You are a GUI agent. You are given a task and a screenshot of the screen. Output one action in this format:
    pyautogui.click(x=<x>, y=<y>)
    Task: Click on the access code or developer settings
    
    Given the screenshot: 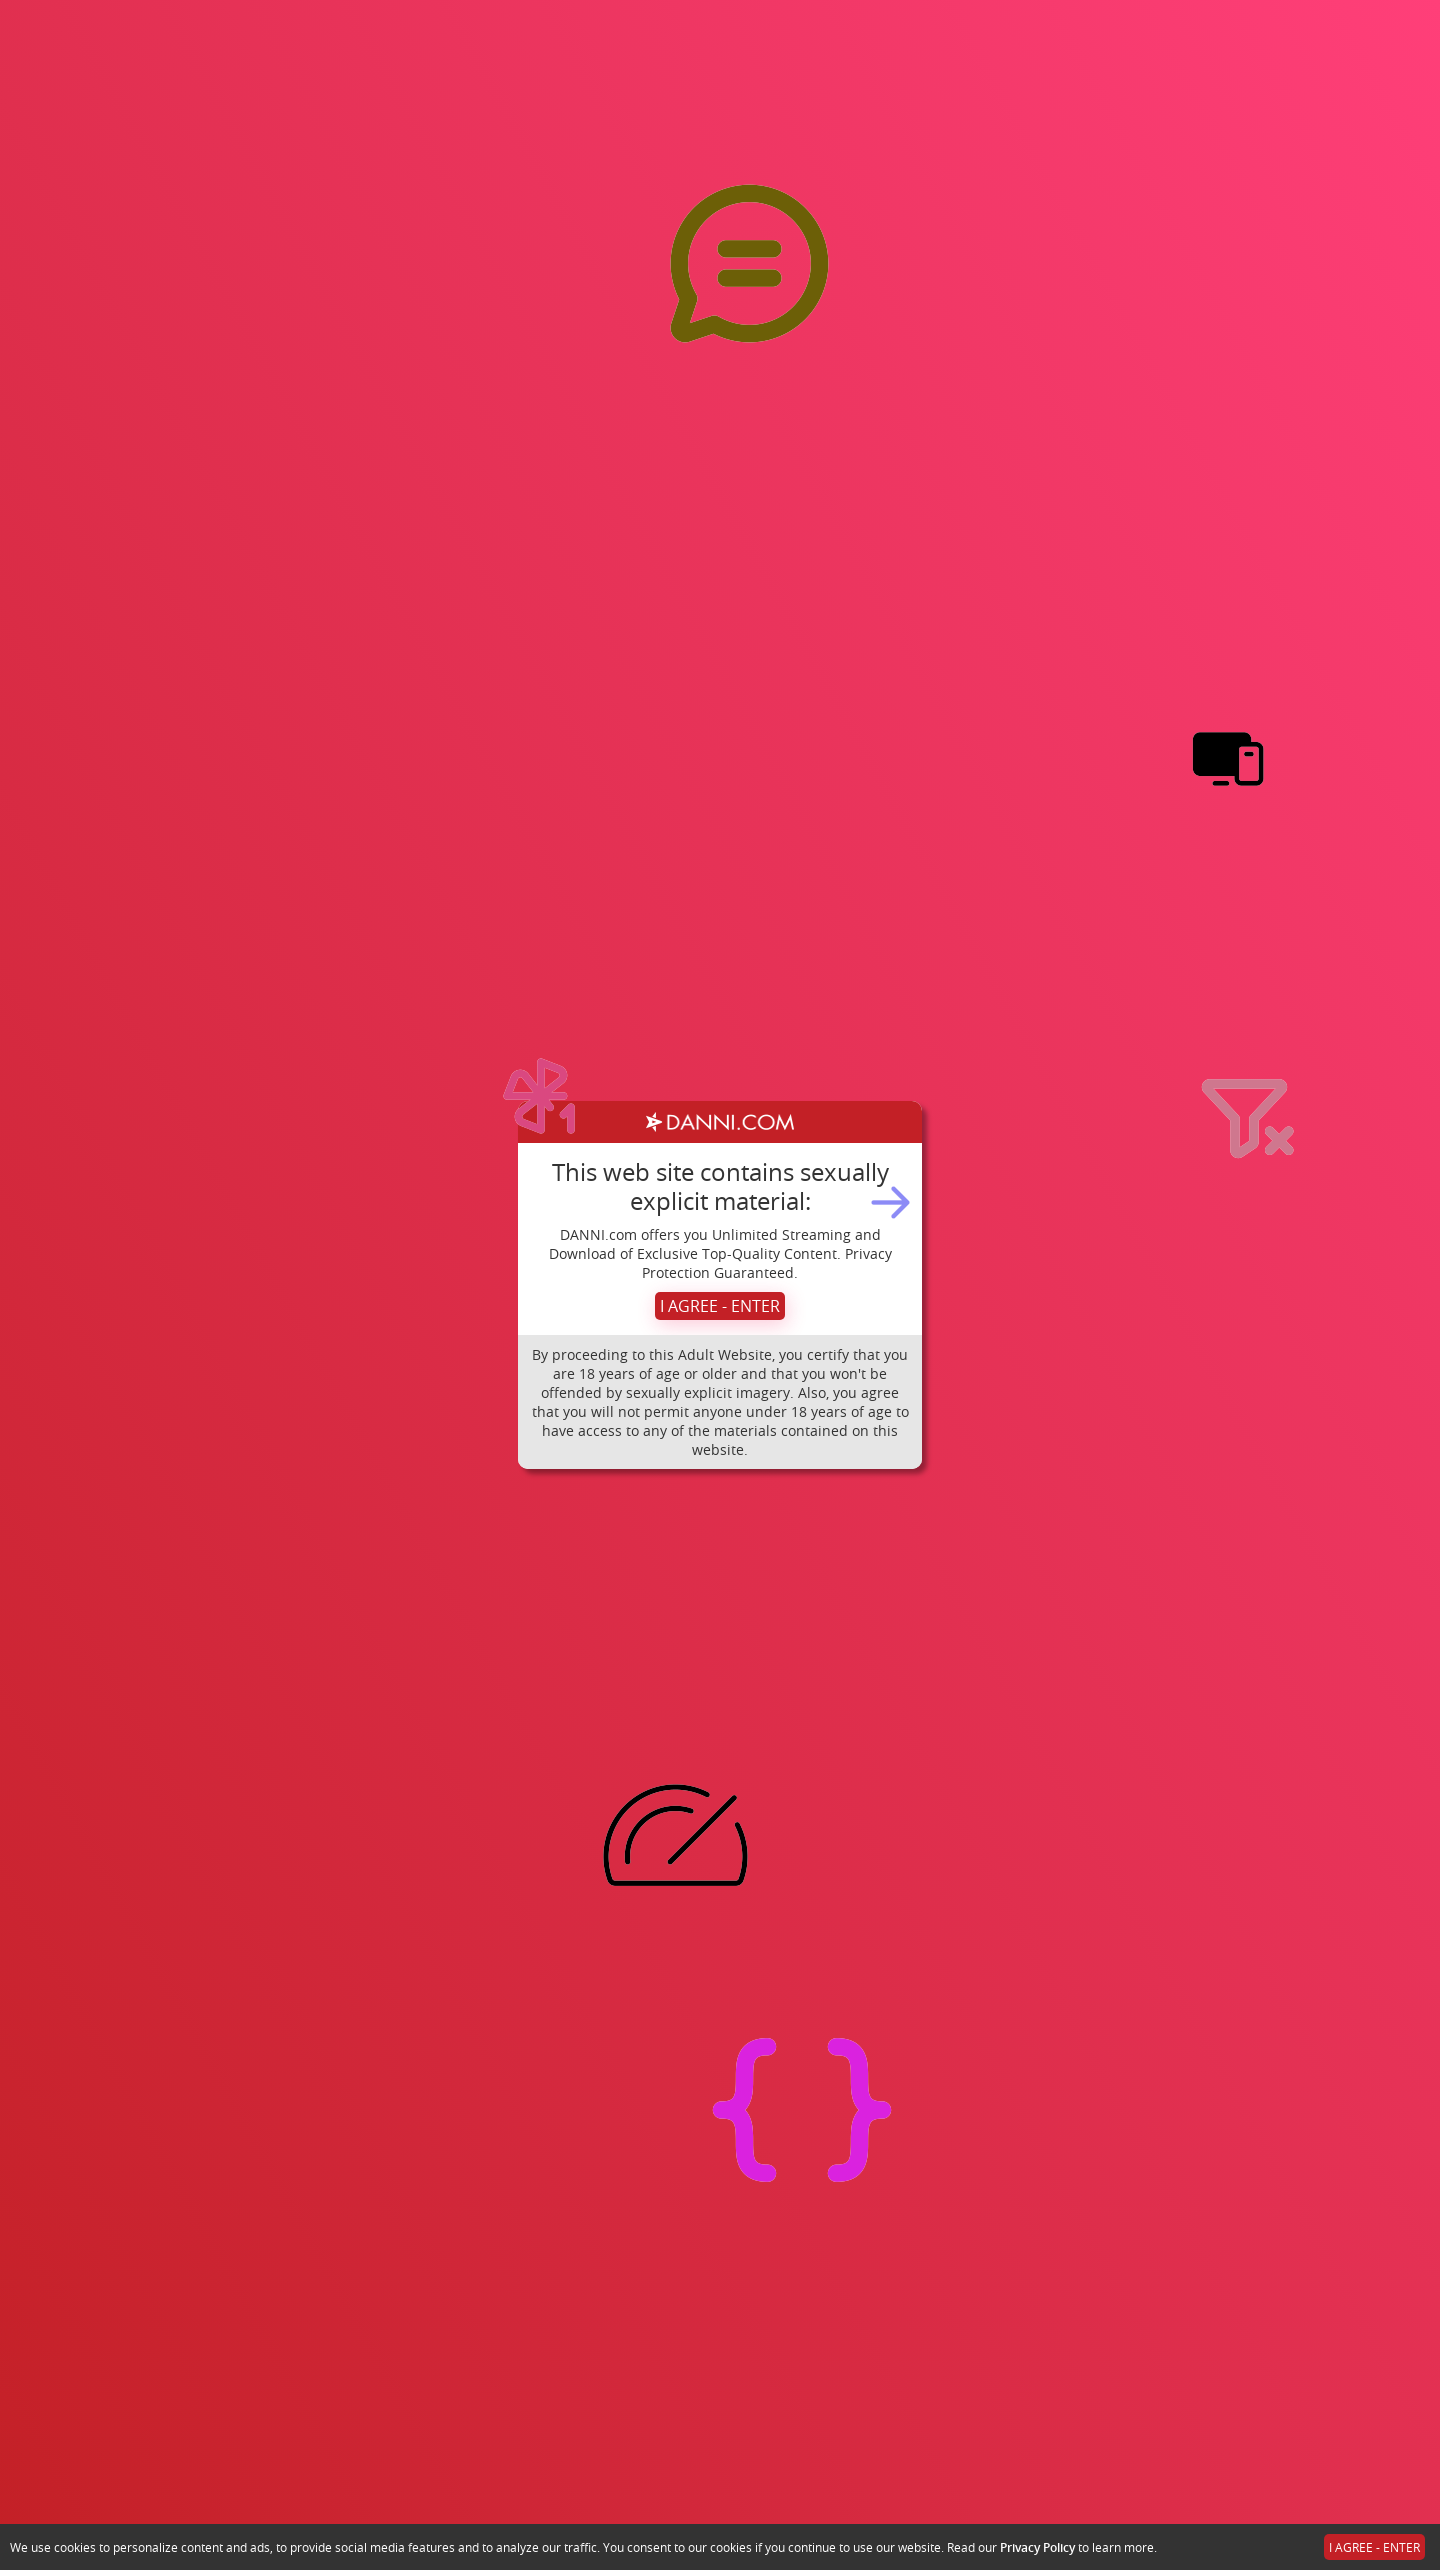 What is the action you would take?
    pyautogui.click(x=802, y=2110)
    